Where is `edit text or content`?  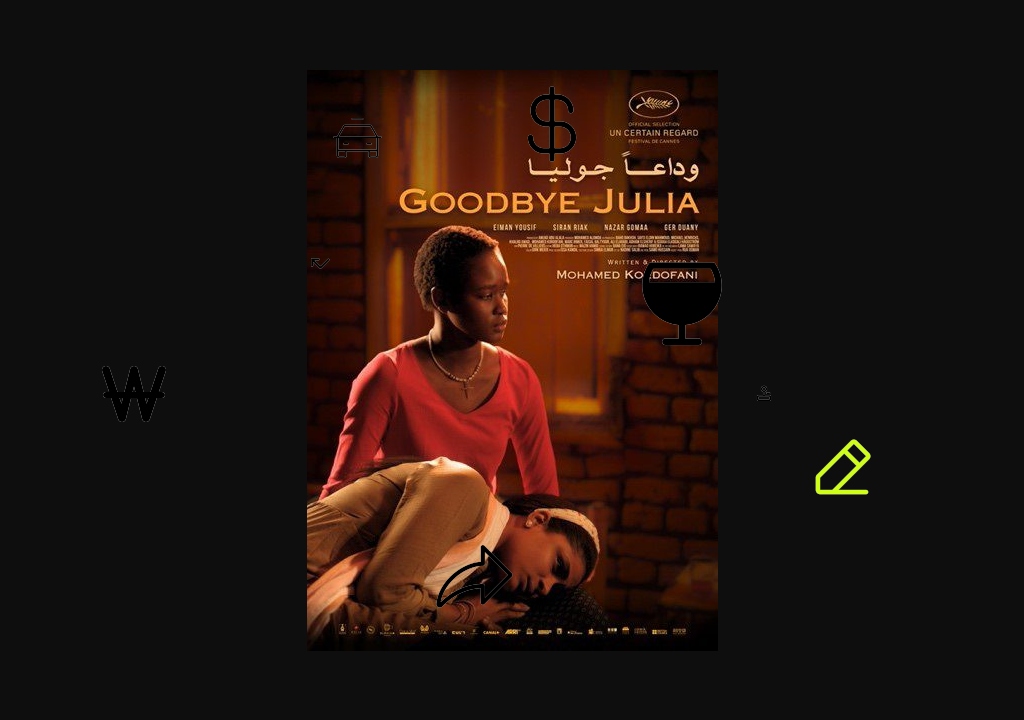
edit text or content is located at coordinates (842, 468).